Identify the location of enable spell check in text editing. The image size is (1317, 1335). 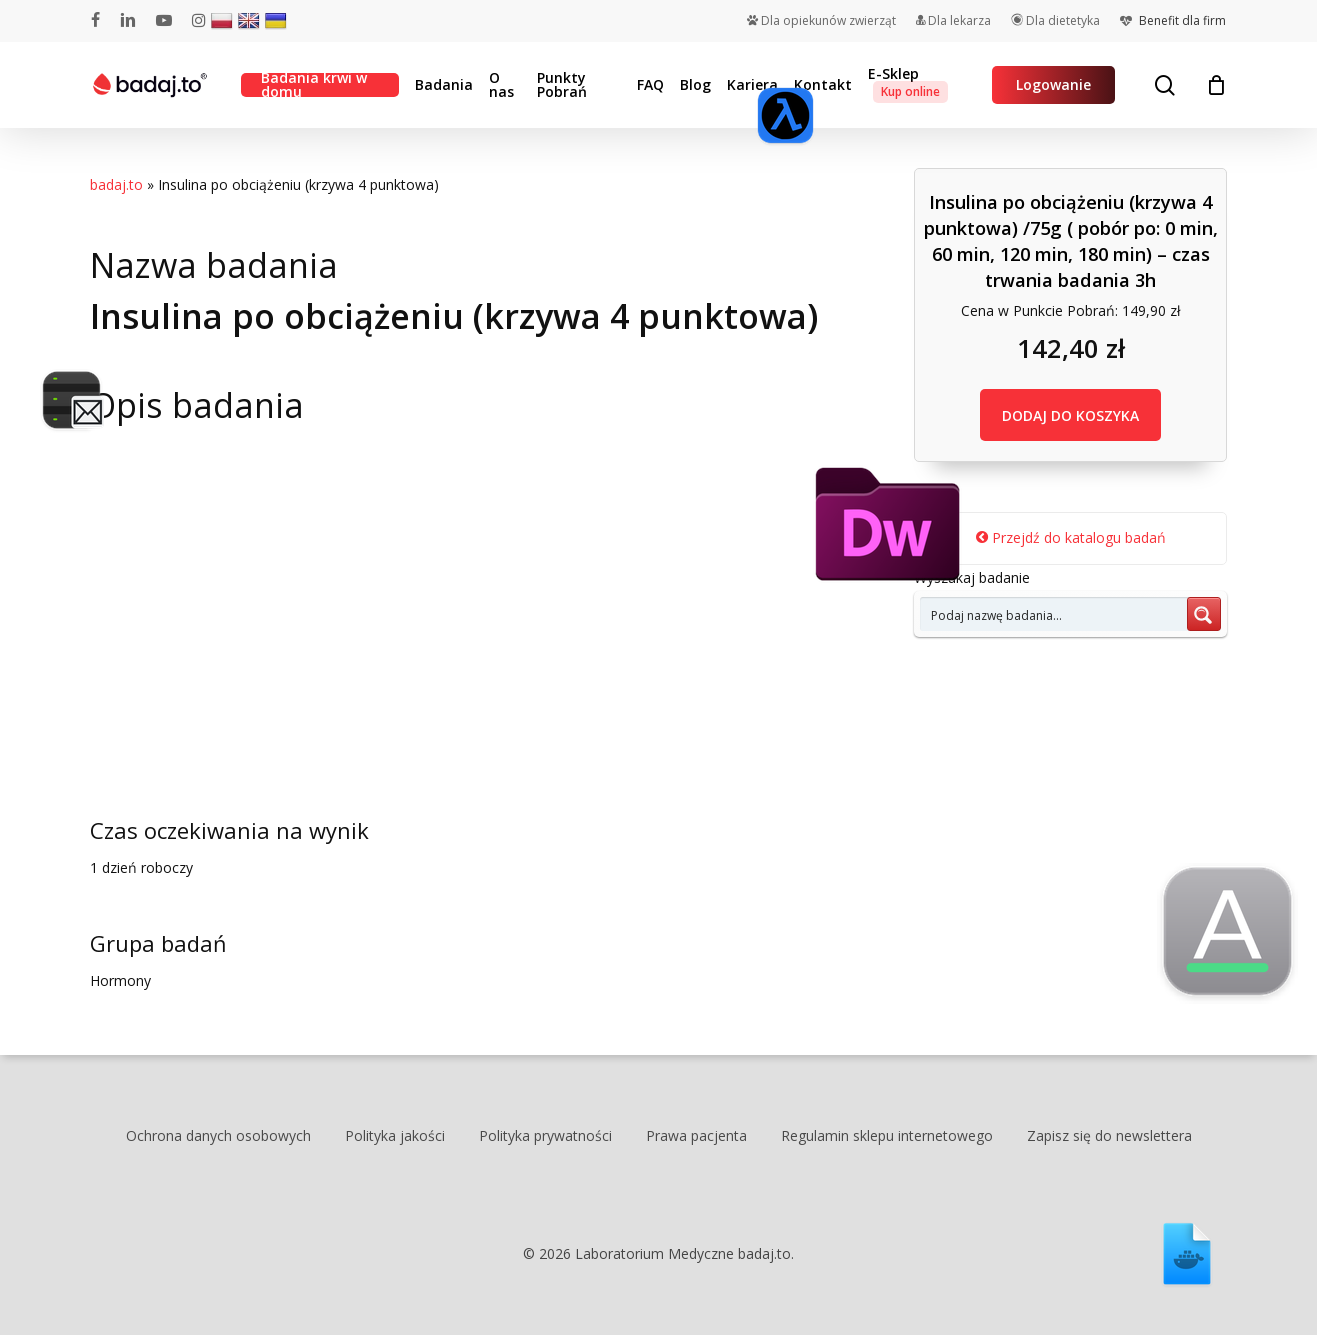
(1227, 933).